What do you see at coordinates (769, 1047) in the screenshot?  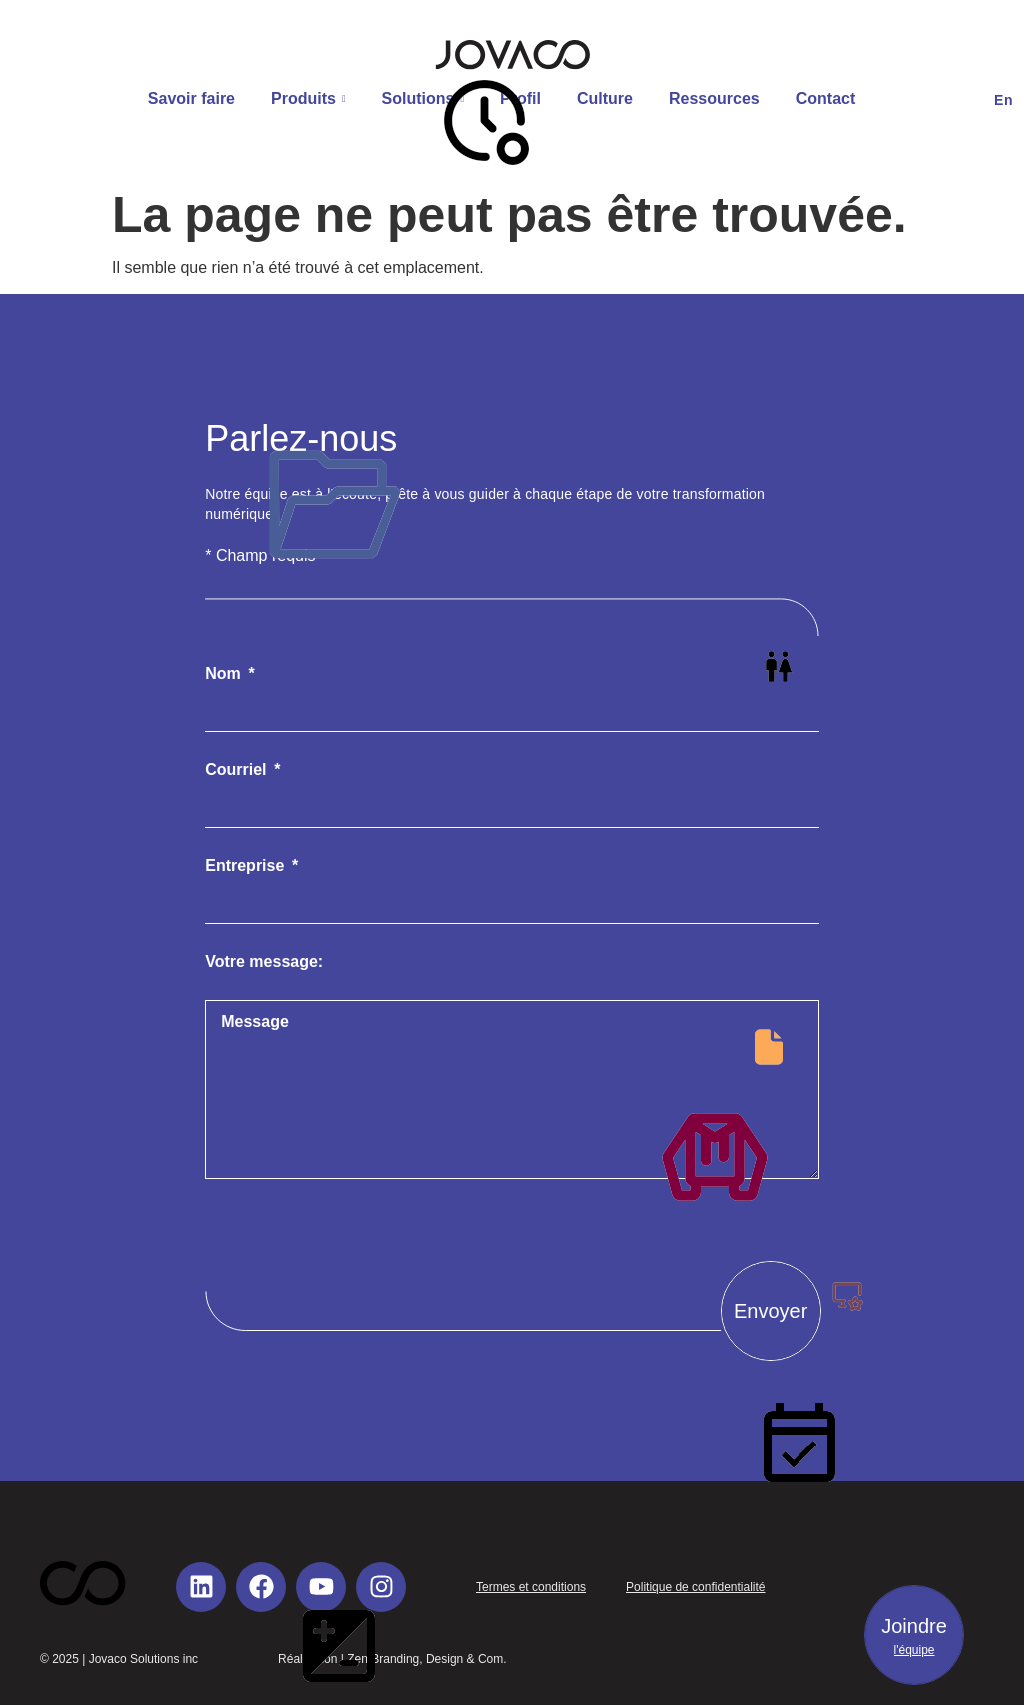 I see `open or view a file` at bounding box center [769, 1047].